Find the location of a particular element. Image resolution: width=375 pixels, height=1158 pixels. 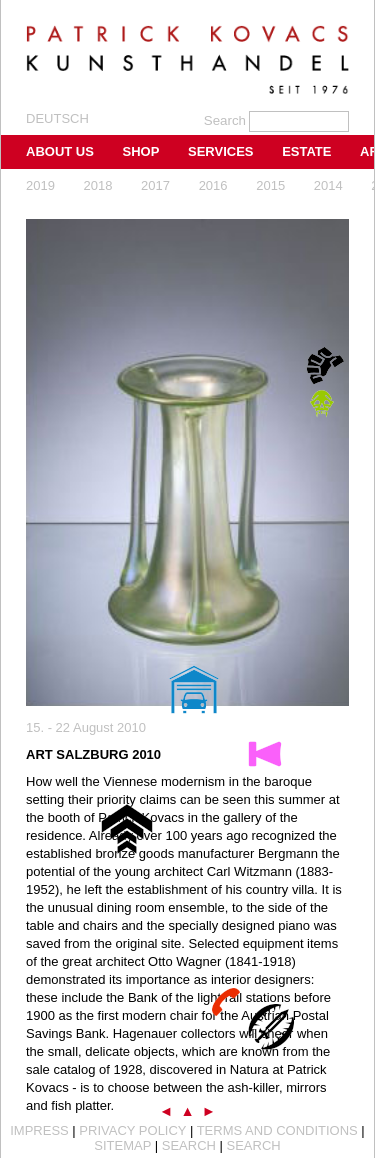

grab or drag an item is located at coordinates (325, 365).